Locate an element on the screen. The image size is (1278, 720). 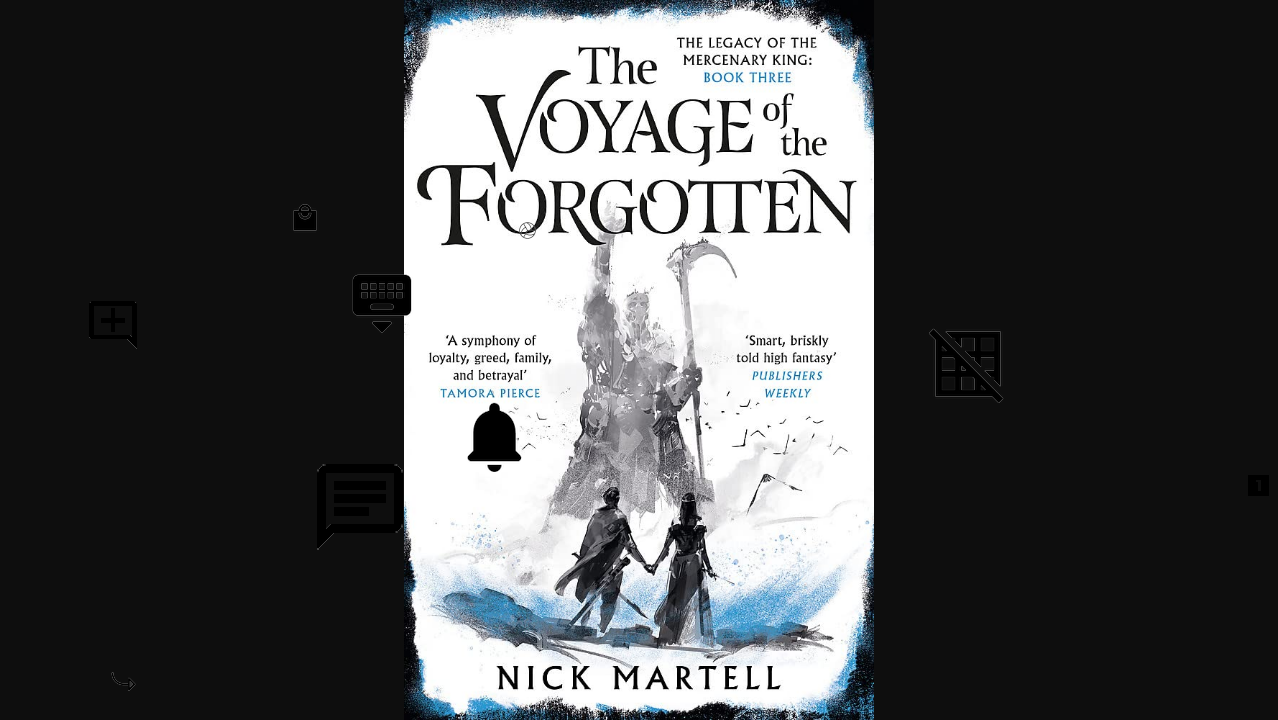
reply to a message or comment is located at coordinates (123, 681).